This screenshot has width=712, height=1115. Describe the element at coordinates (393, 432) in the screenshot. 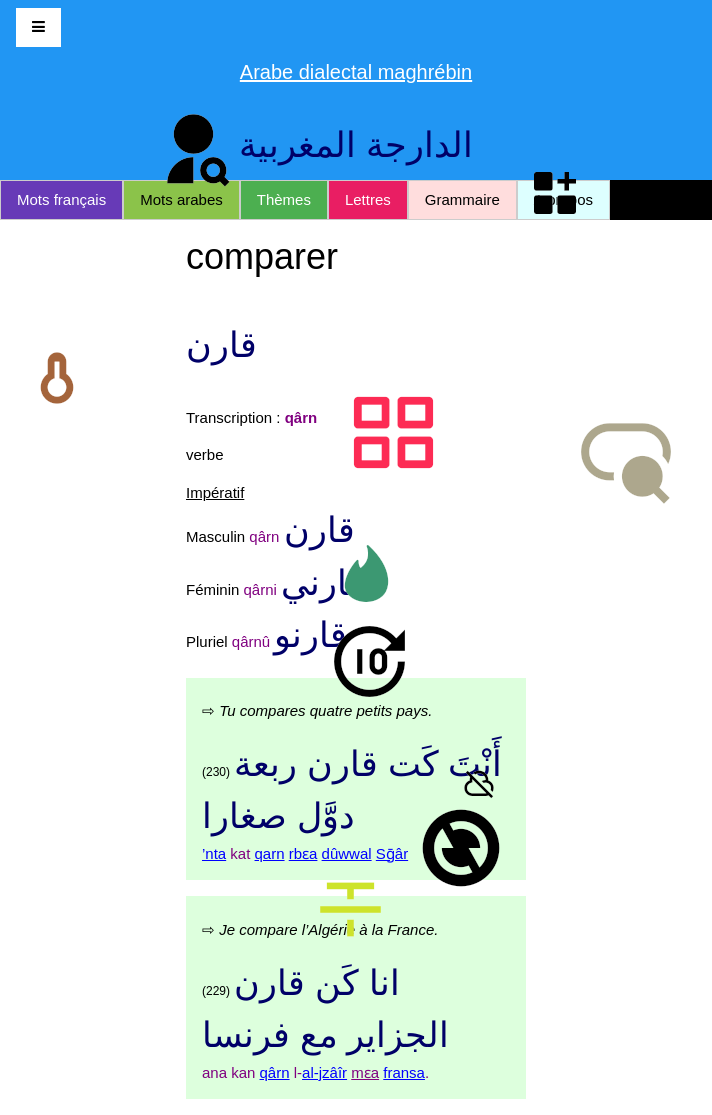

I see `switch to gallery view` at that location.